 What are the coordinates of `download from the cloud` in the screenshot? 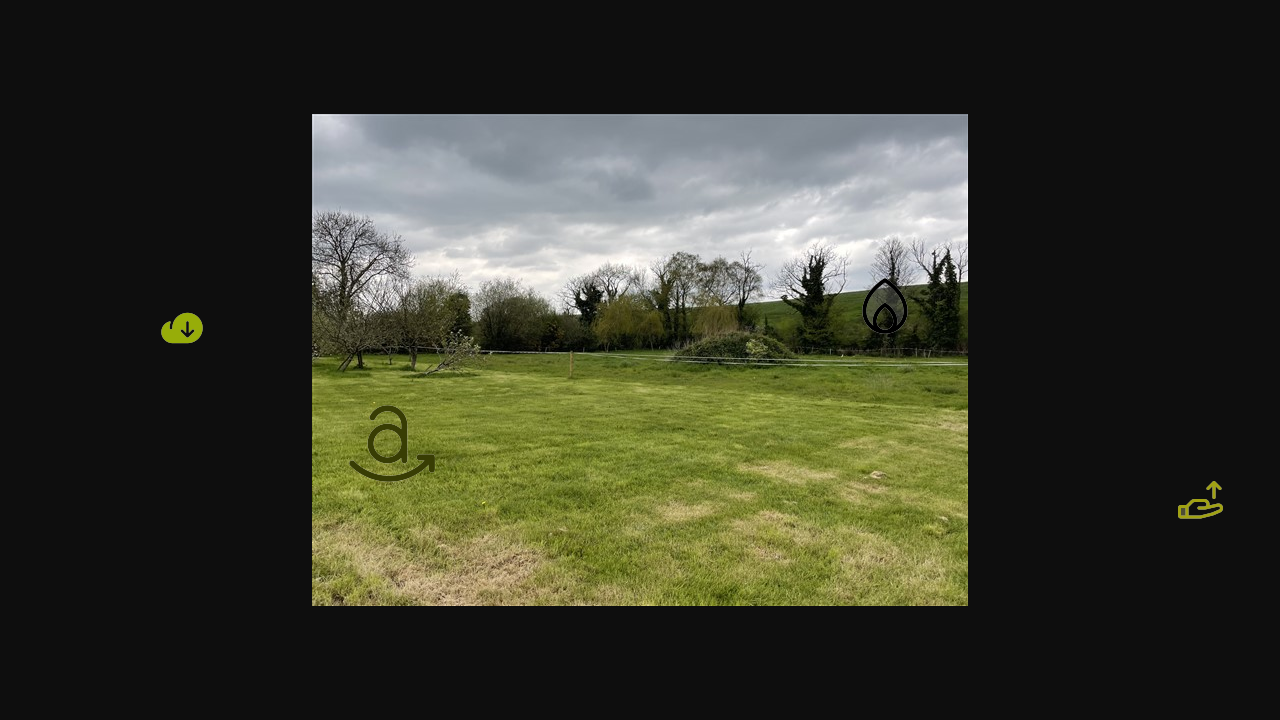 It's located at (182, 328).